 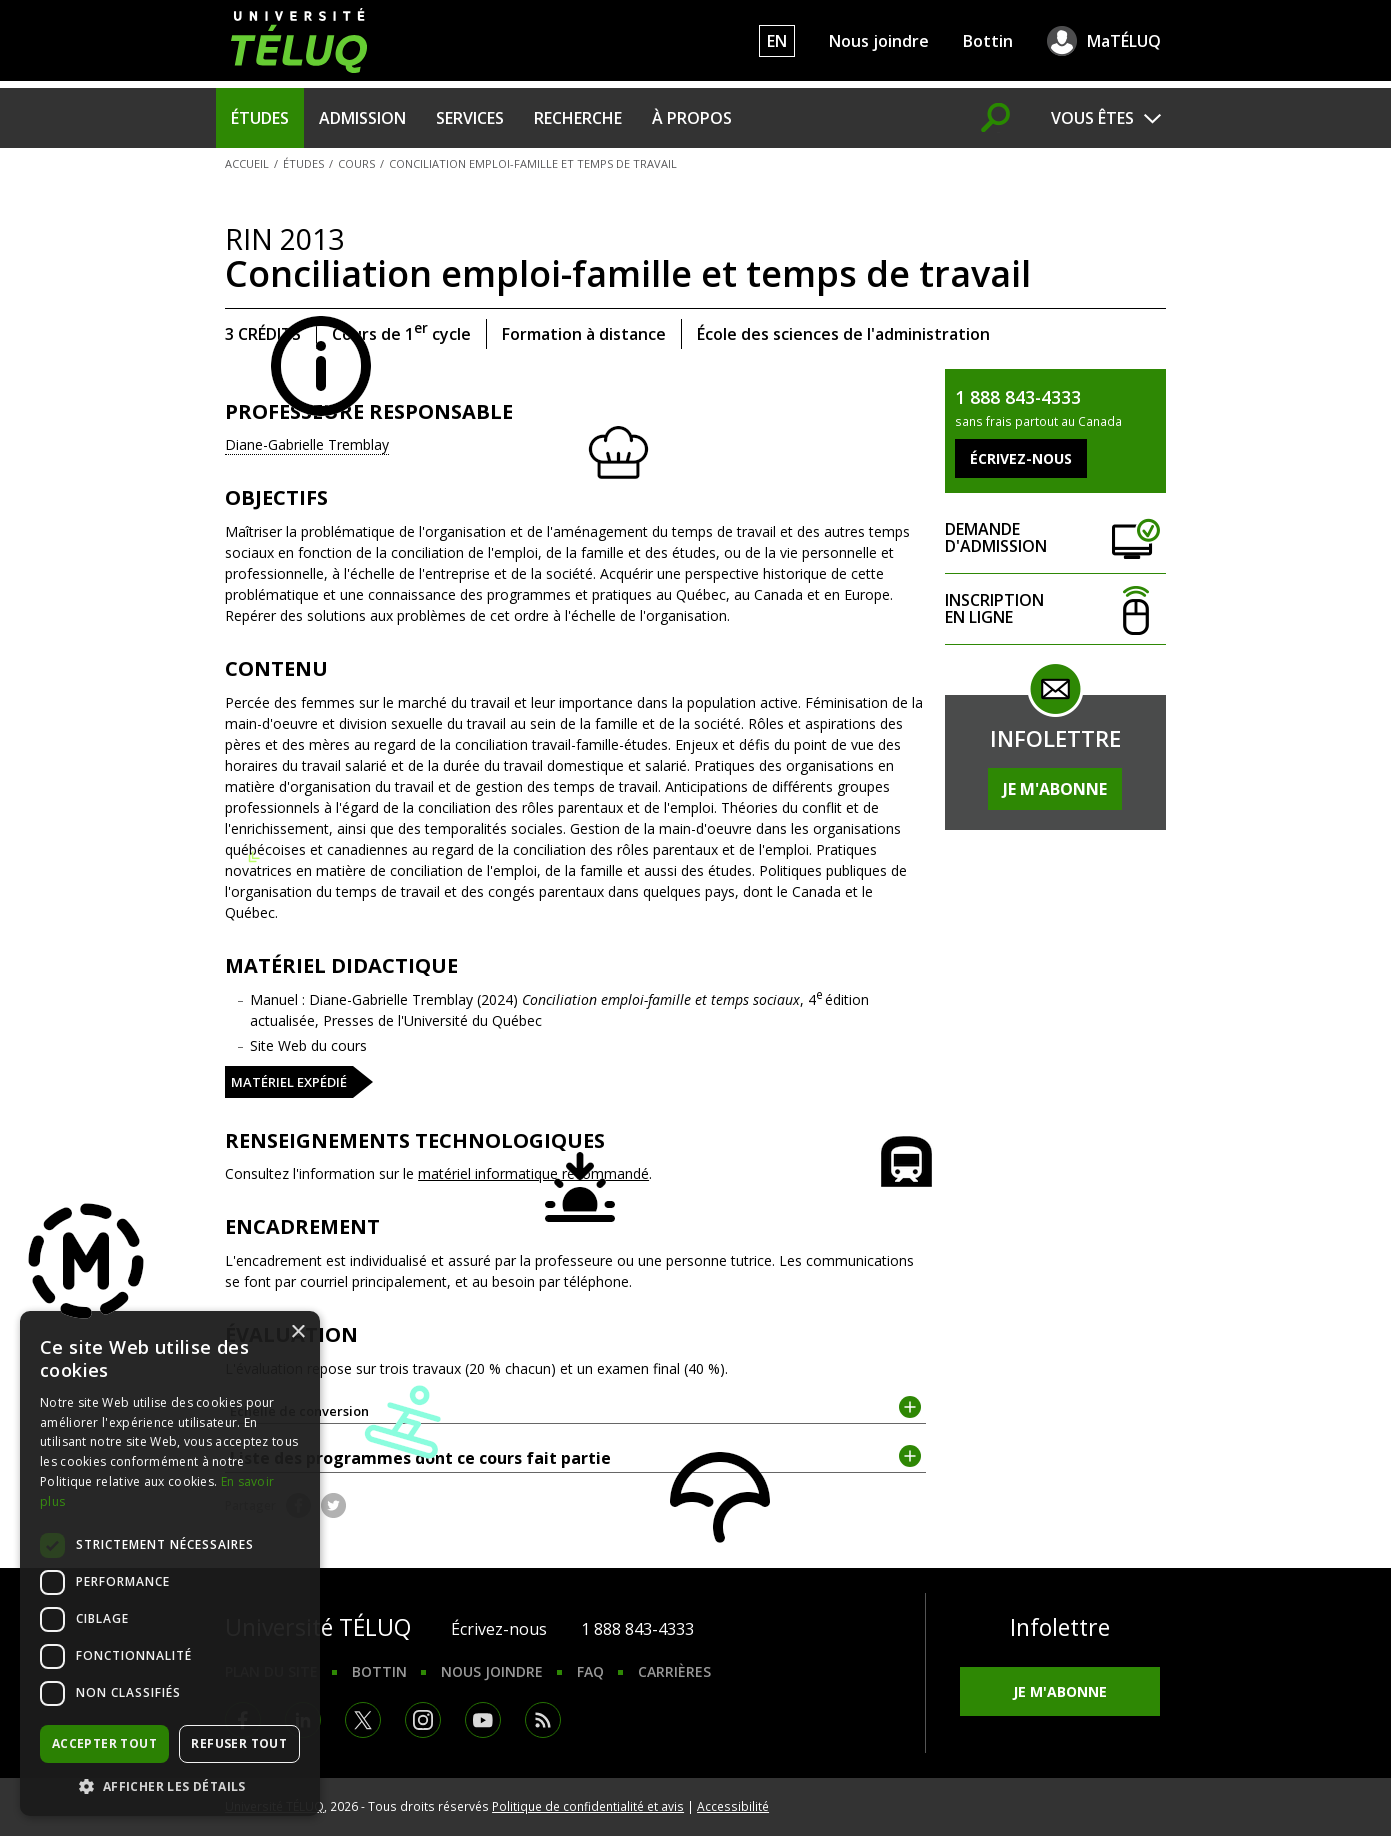 What do you see at coordinates (720, 1497) in the screenshot?
I see `visit codecov integration settings` at bounding box center [720, 1497].